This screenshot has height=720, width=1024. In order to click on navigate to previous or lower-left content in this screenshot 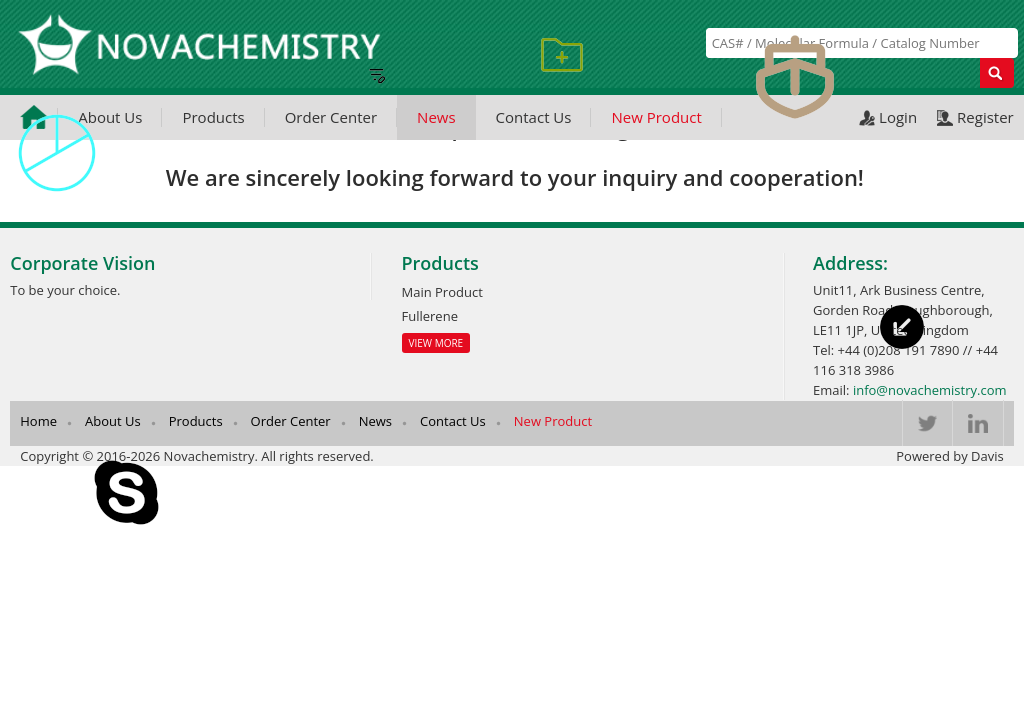, I will do `click(902, 327)`.